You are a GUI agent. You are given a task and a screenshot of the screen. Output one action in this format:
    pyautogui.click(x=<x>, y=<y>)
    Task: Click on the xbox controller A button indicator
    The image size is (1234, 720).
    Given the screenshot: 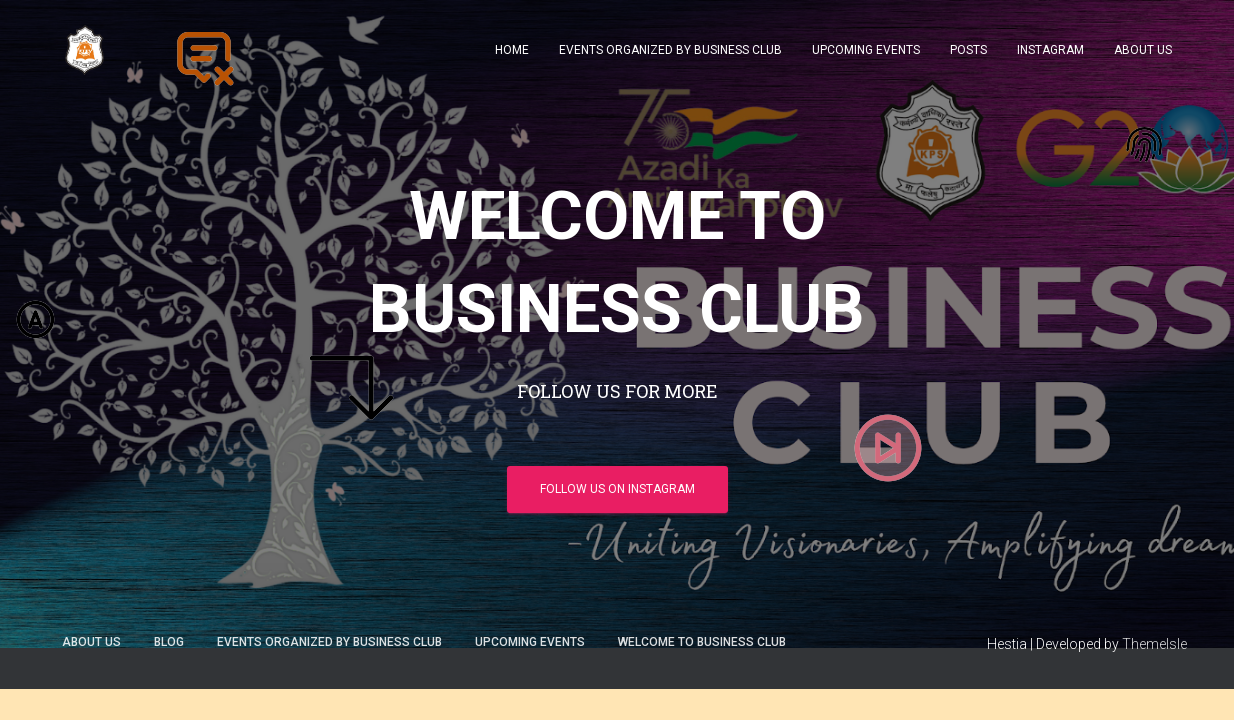 What is the action you would take?
    pyautogui.click(x=35, y=319)
    